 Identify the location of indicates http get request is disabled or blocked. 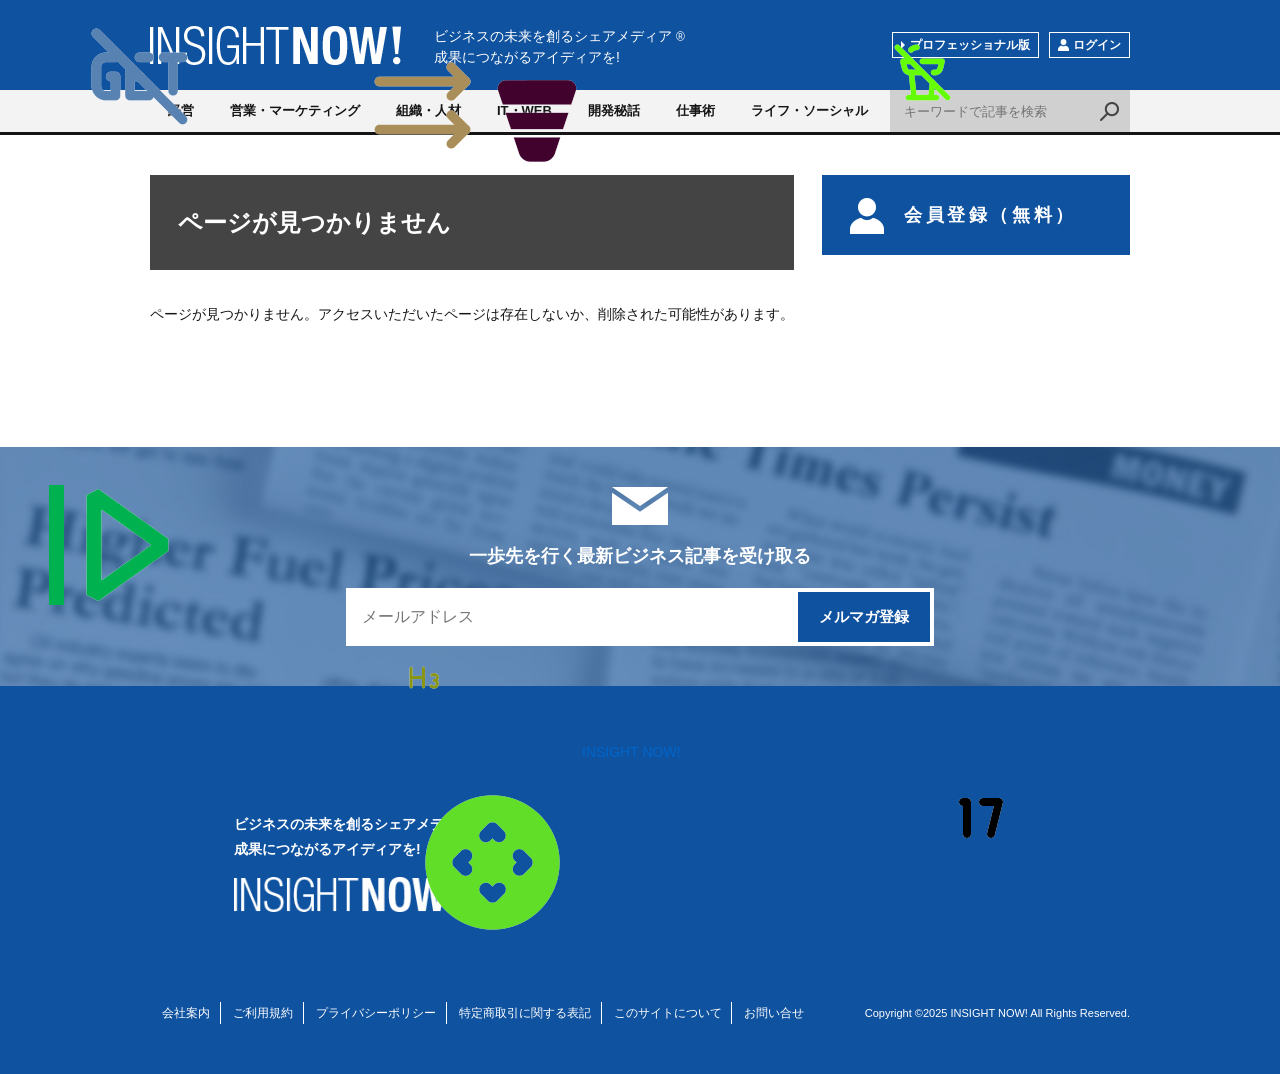
(139, 76).